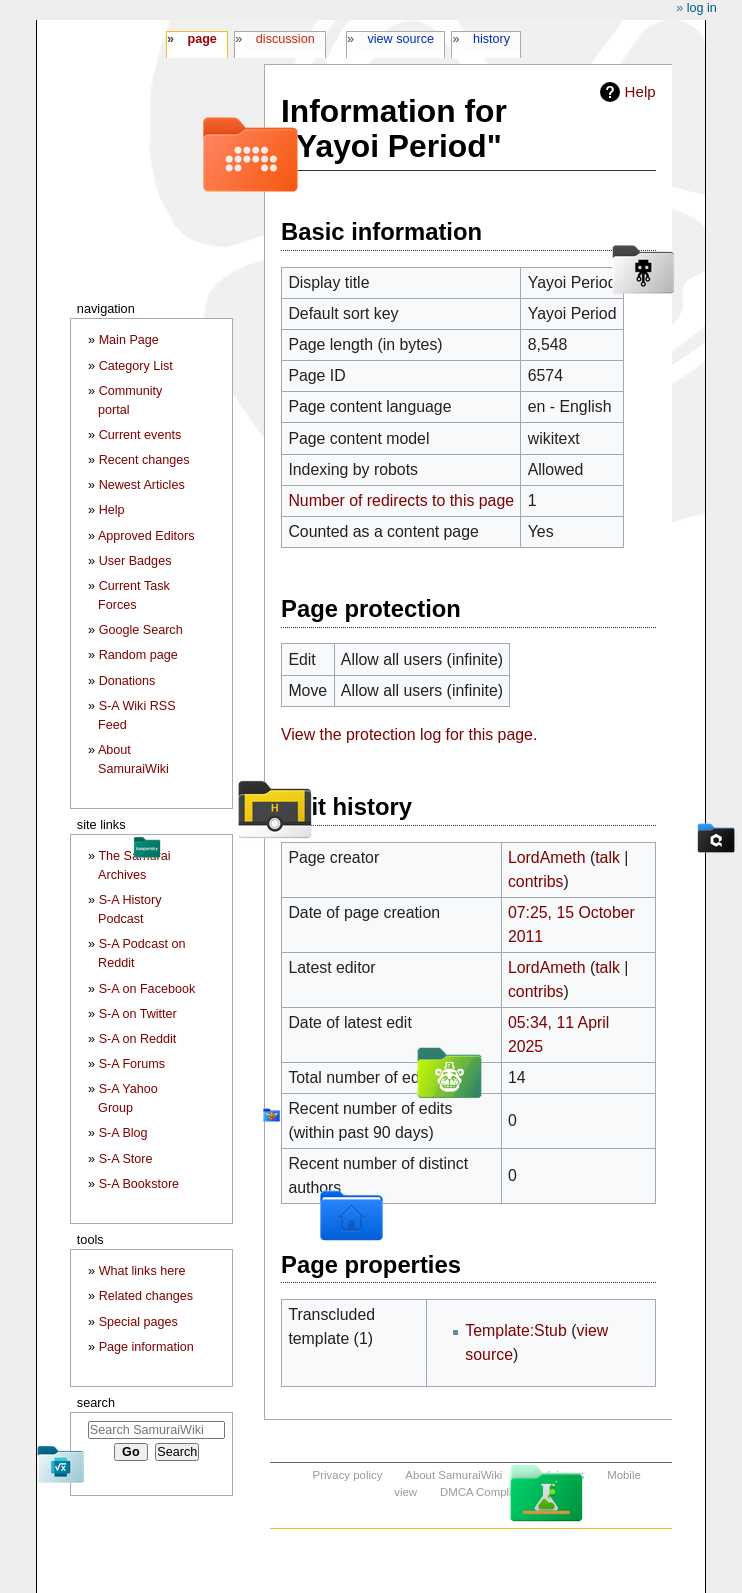 The height and width of the screenshot is (1593, 742). I want to click on folder containing kaspersky antivirus files, so click(147, 848).